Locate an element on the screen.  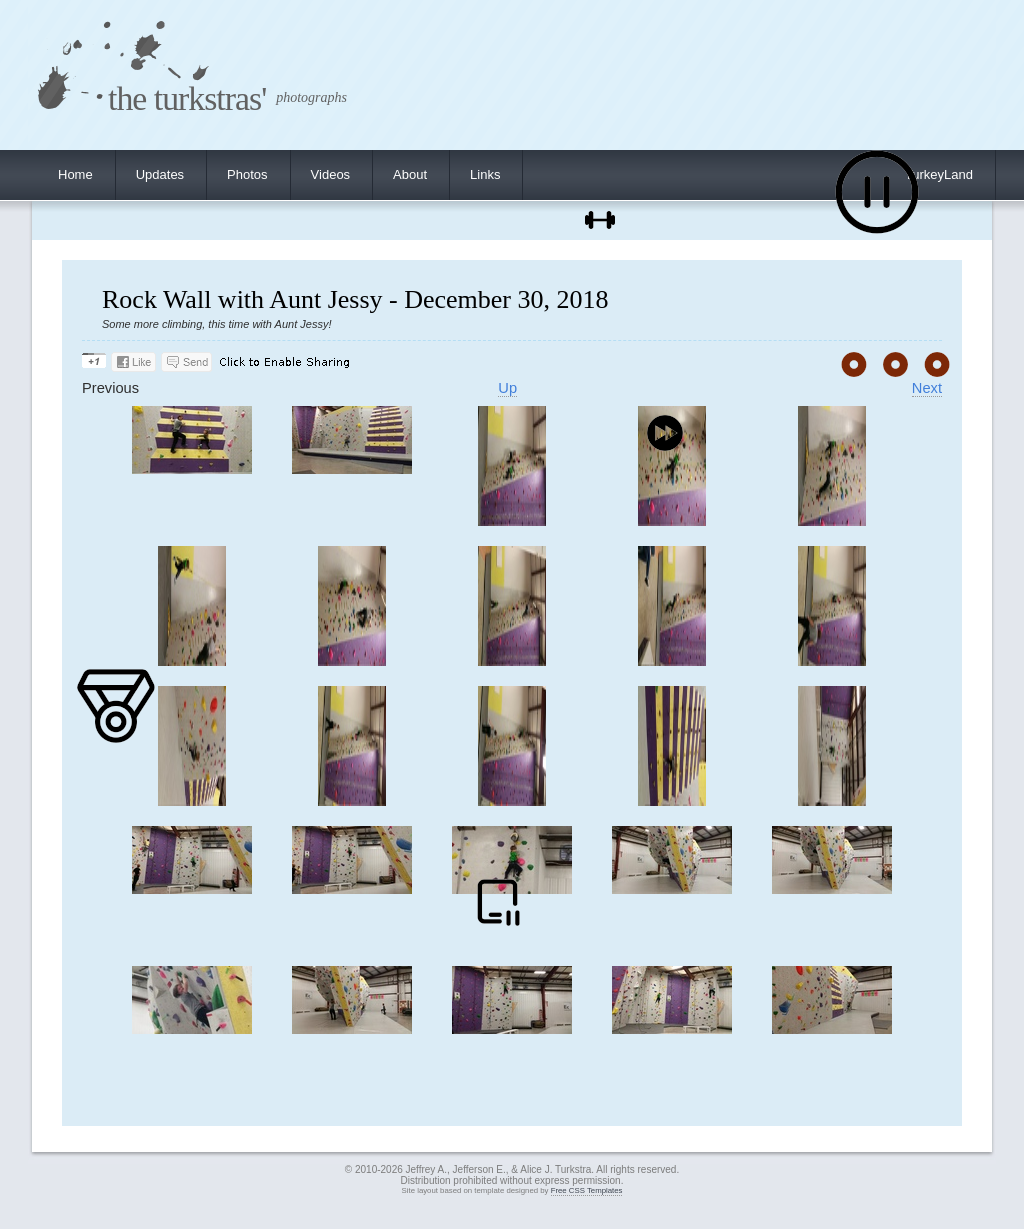
pause media playback on iPad is located at coordinates (497, 901).